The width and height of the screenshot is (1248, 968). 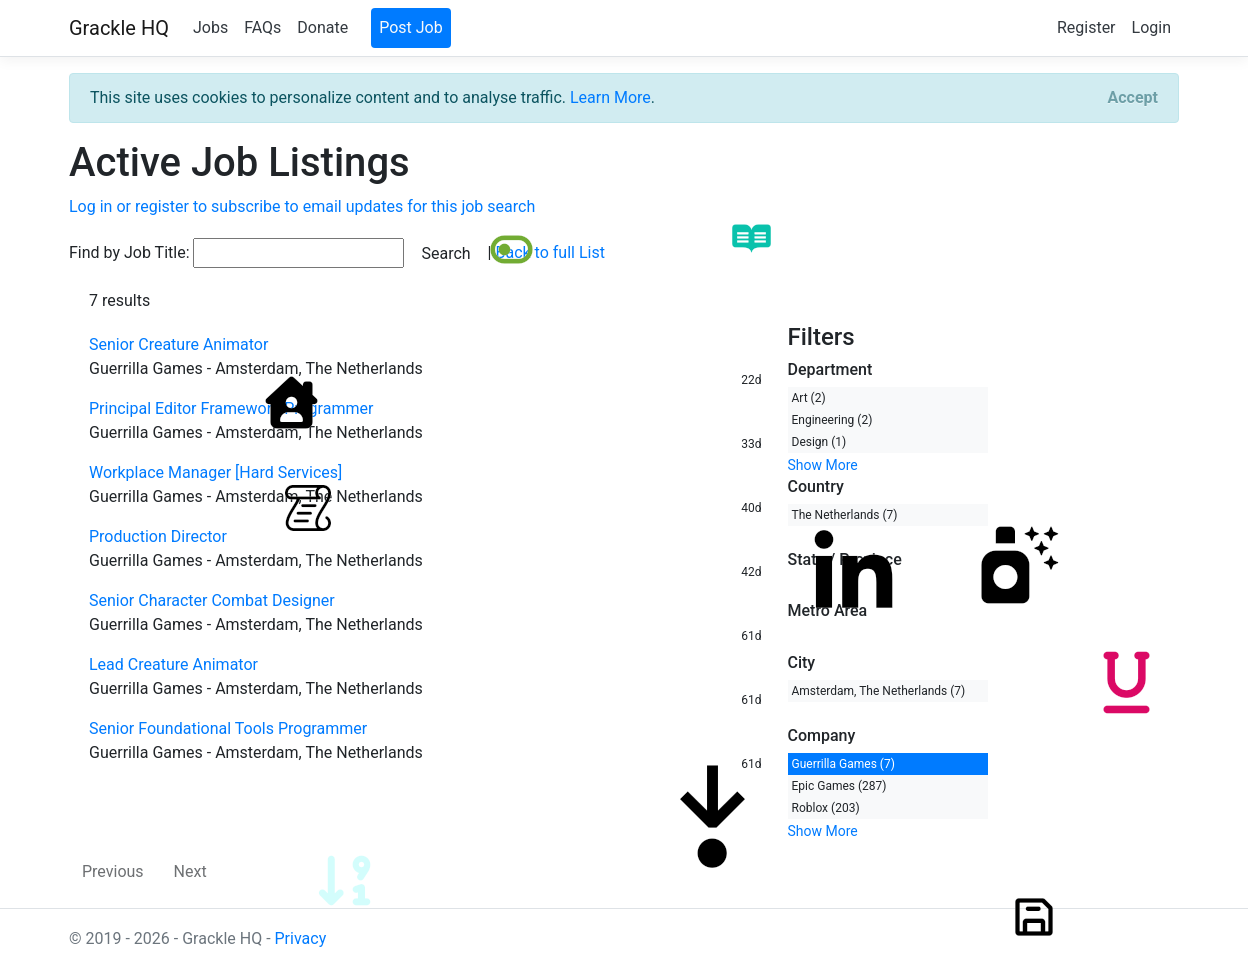 What do you see at coordinates (1015, 565) in the screenshot?
I see `apply effects or filters to content` at bounding box center [1015, 565].